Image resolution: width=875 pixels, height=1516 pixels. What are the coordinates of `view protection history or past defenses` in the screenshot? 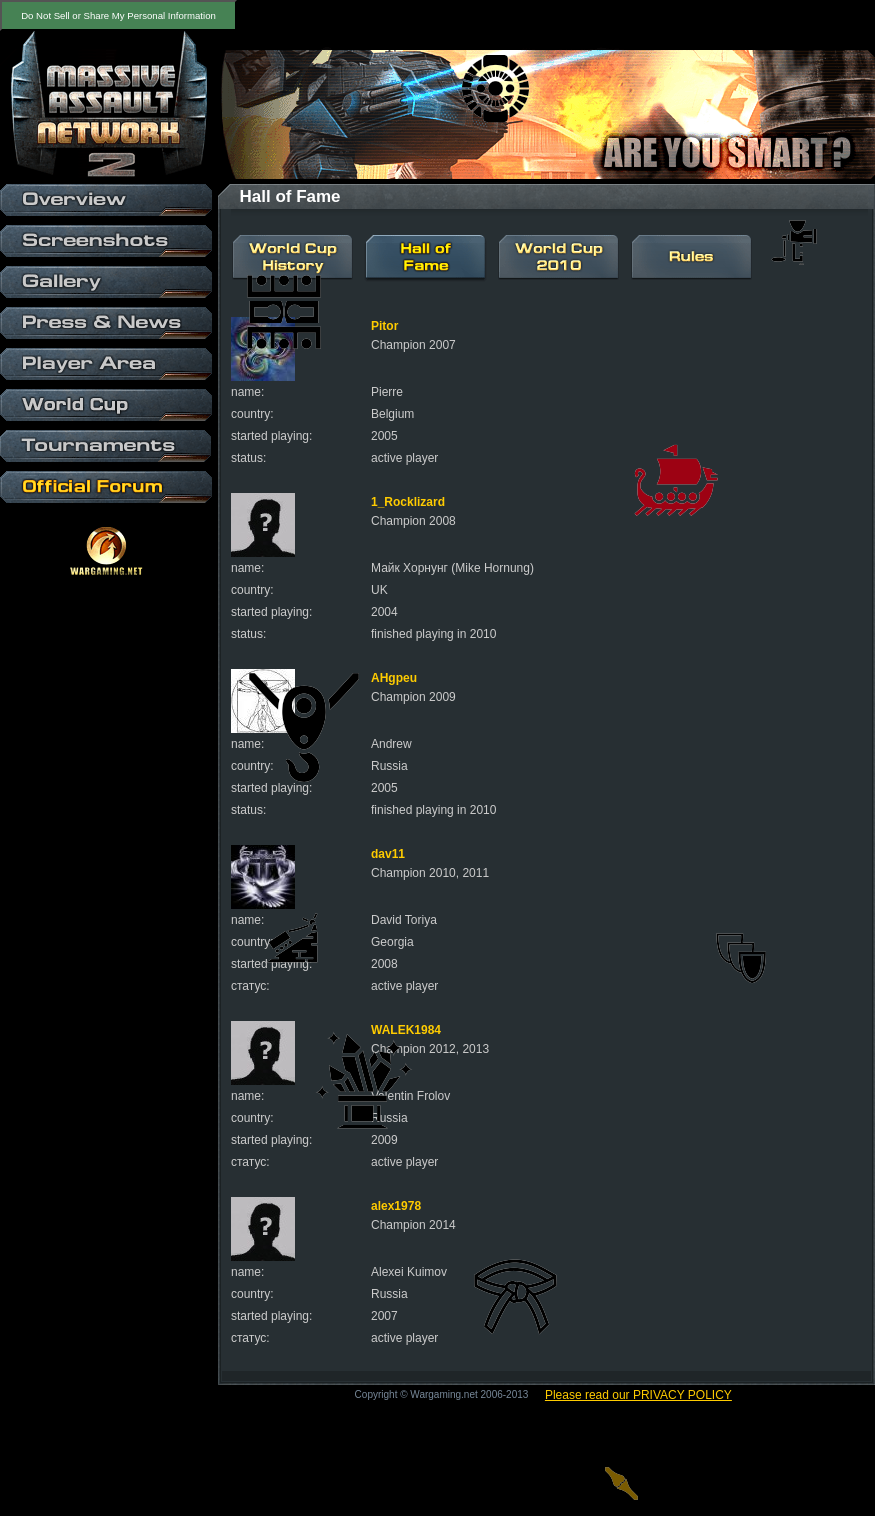 It's located at (741, 958).